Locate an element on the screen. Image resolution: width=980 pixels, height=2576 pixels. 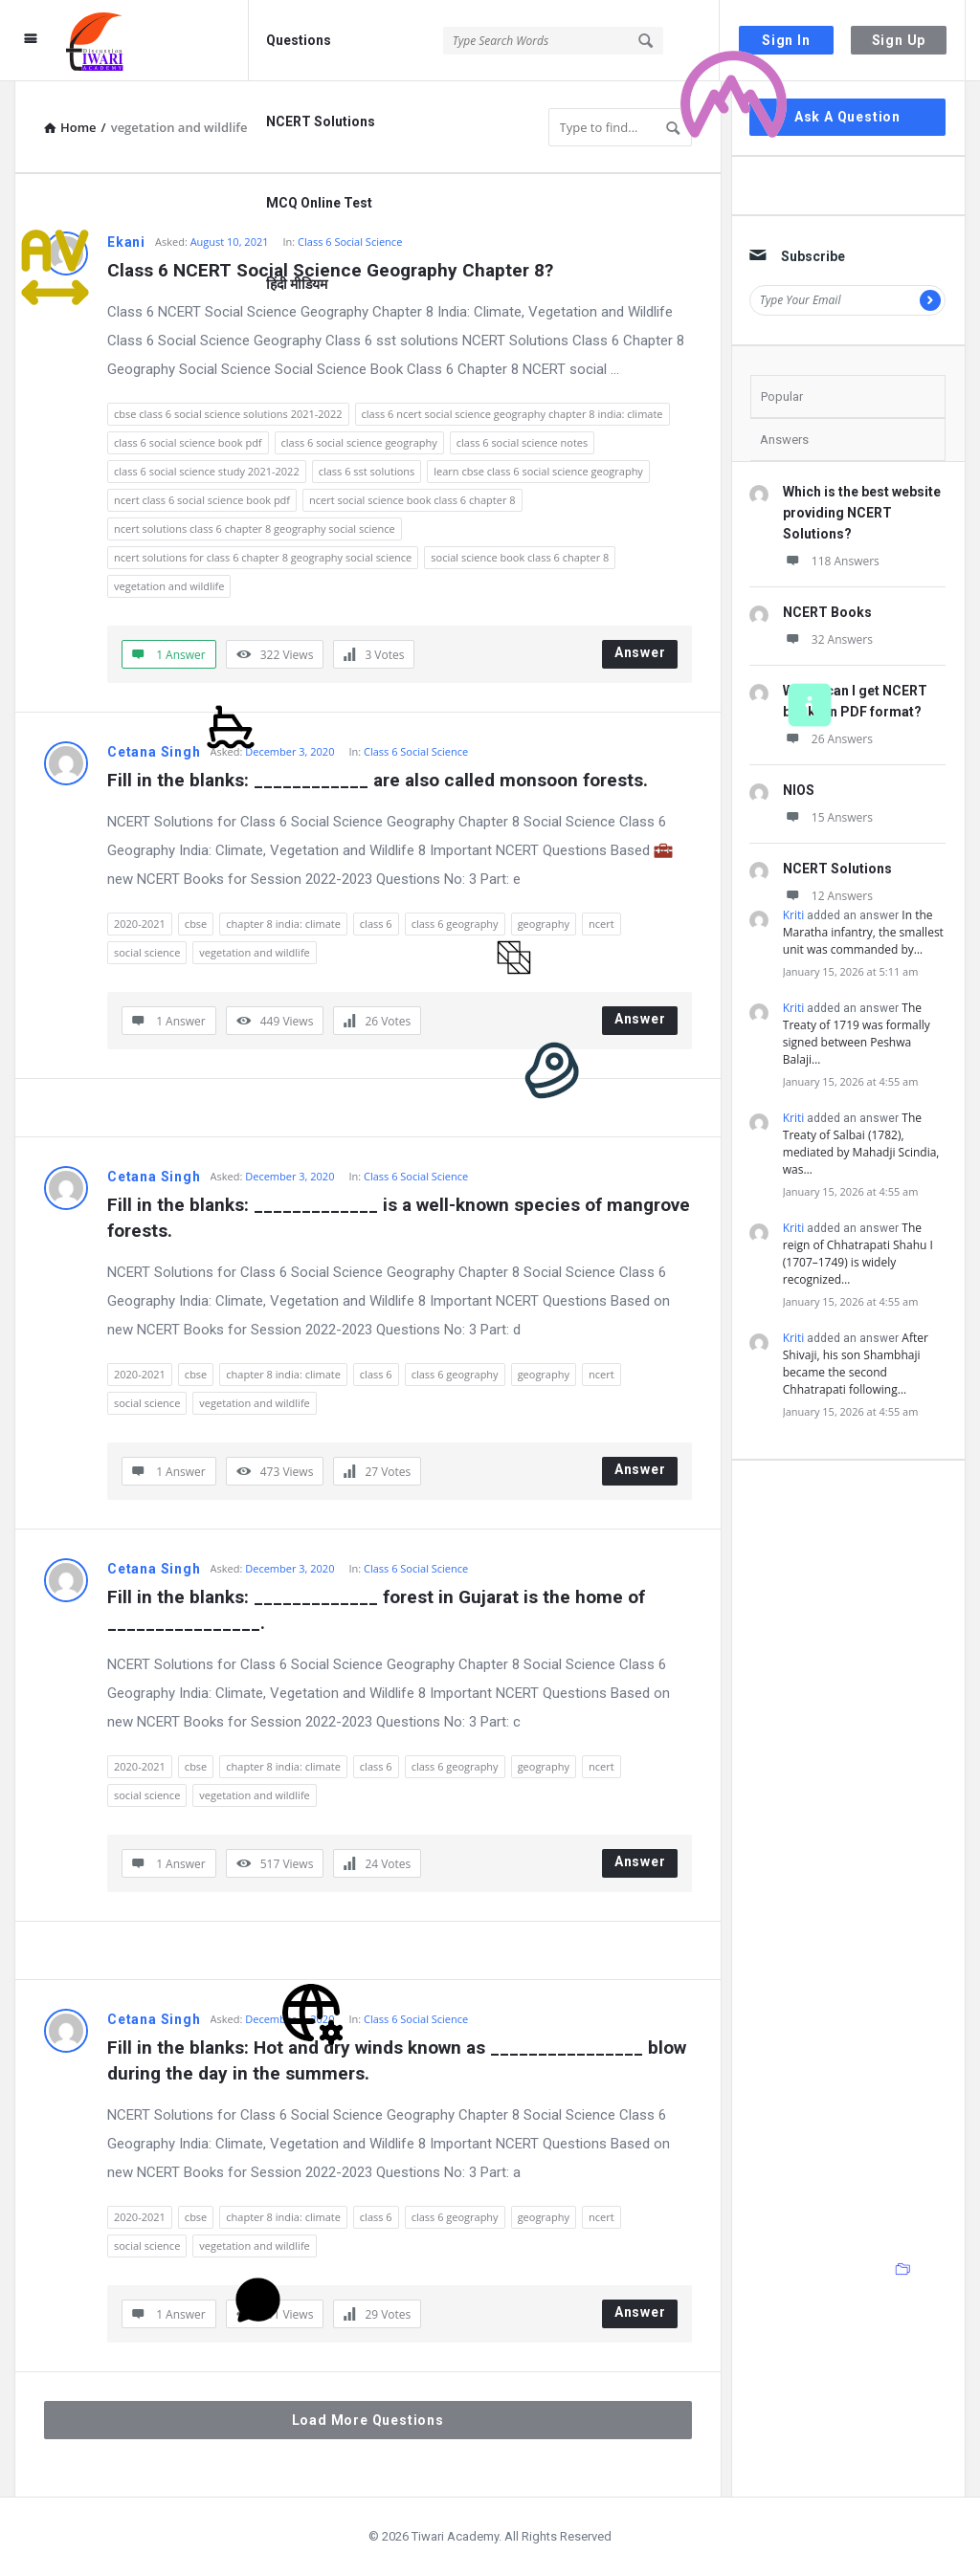
connect to NordVPN is located at coordinates (733, 94).